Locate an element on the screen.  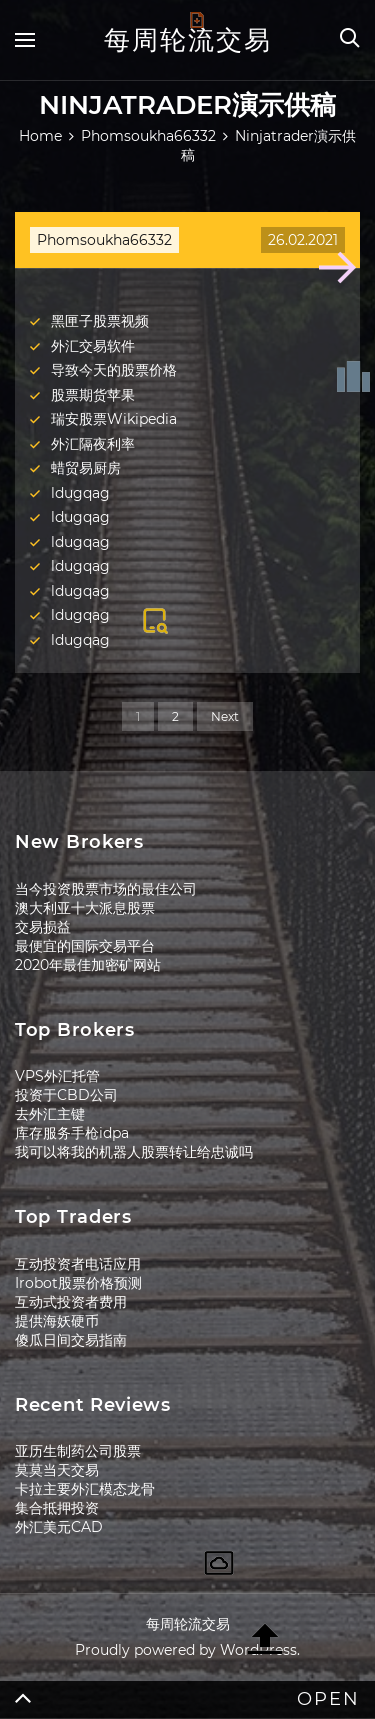
create a new document is located at coordinates (197, 20).